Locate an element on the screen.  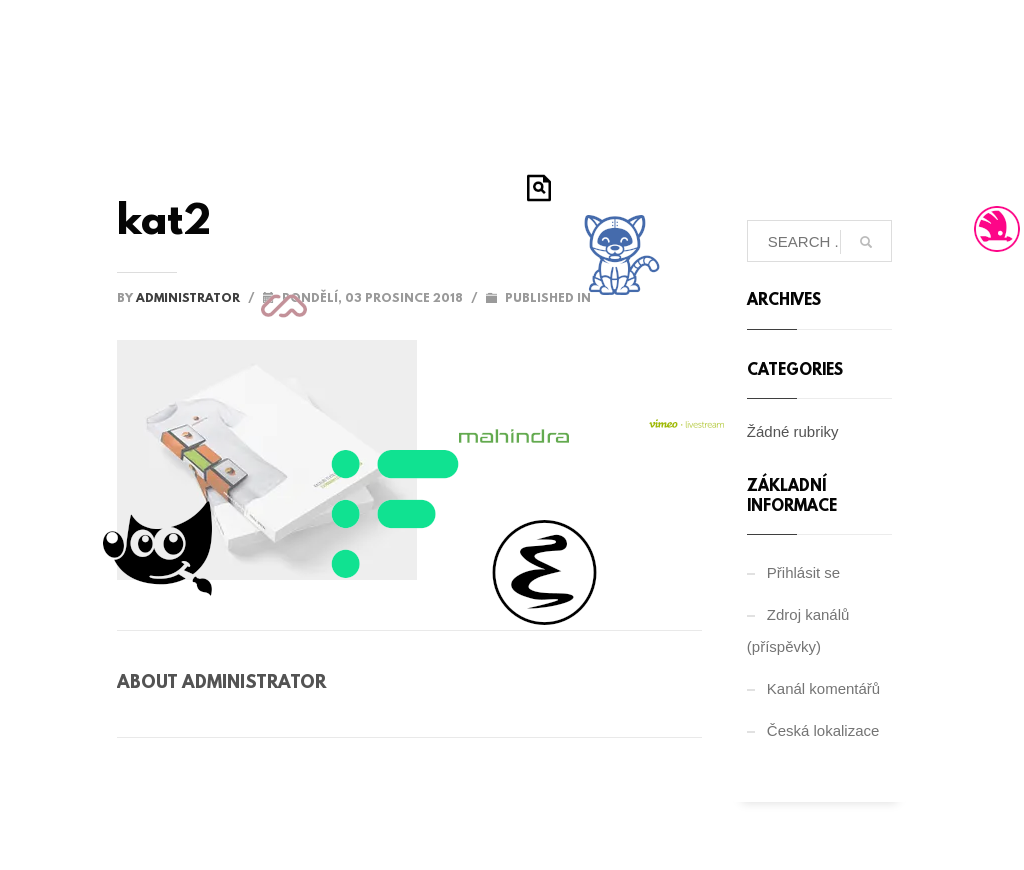
open vimeo livestream app is located at coordinates (686, 423).